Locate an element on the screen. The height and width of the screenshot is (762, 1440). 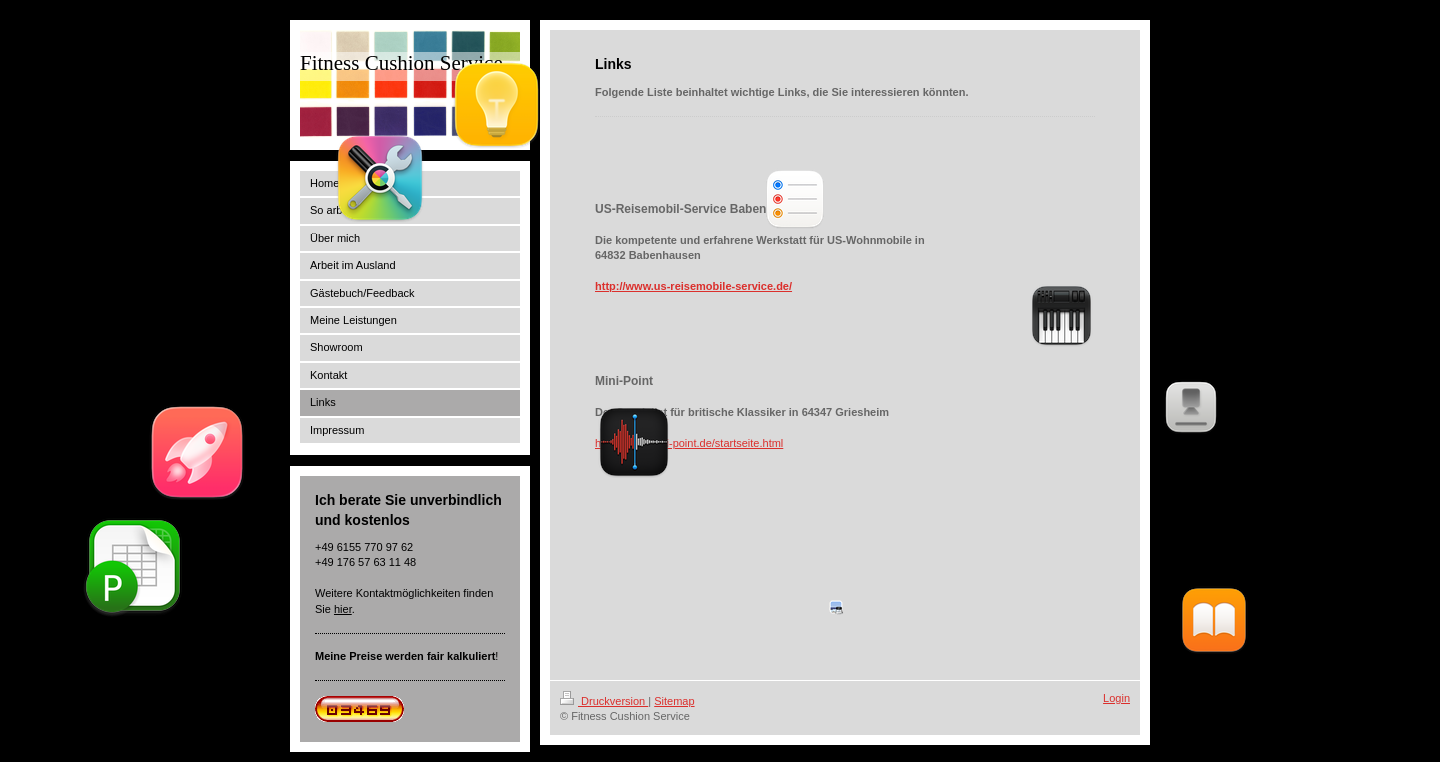
open Apple Books app is located at coordinates (1214, 620).